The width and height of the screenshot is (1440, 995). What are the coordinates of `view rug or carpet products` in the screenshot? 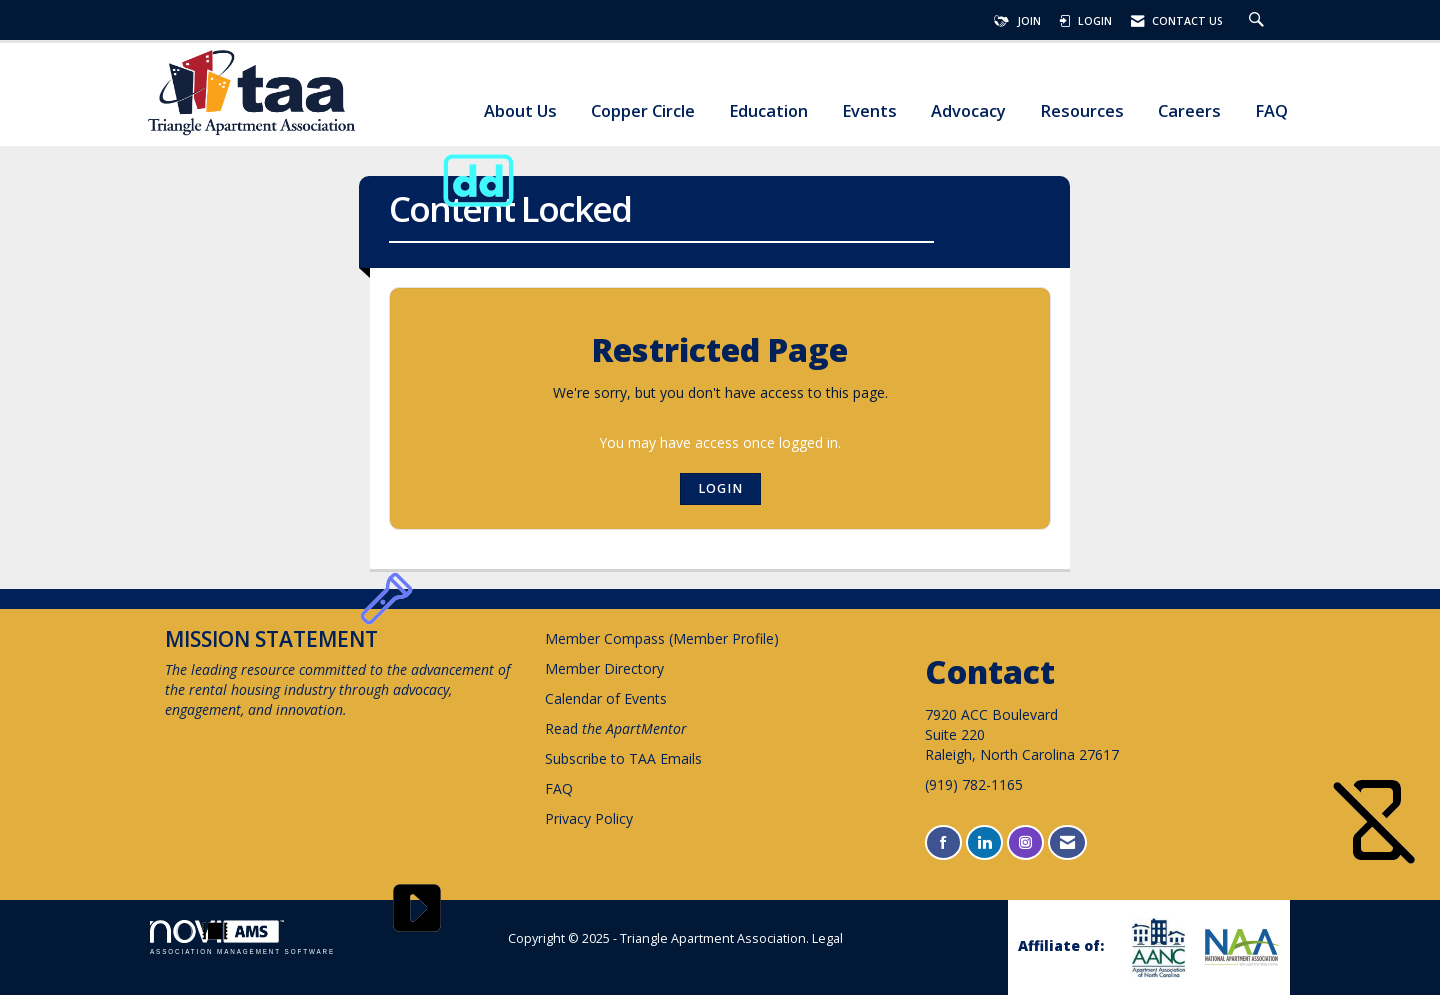 It's located at (215, 931).